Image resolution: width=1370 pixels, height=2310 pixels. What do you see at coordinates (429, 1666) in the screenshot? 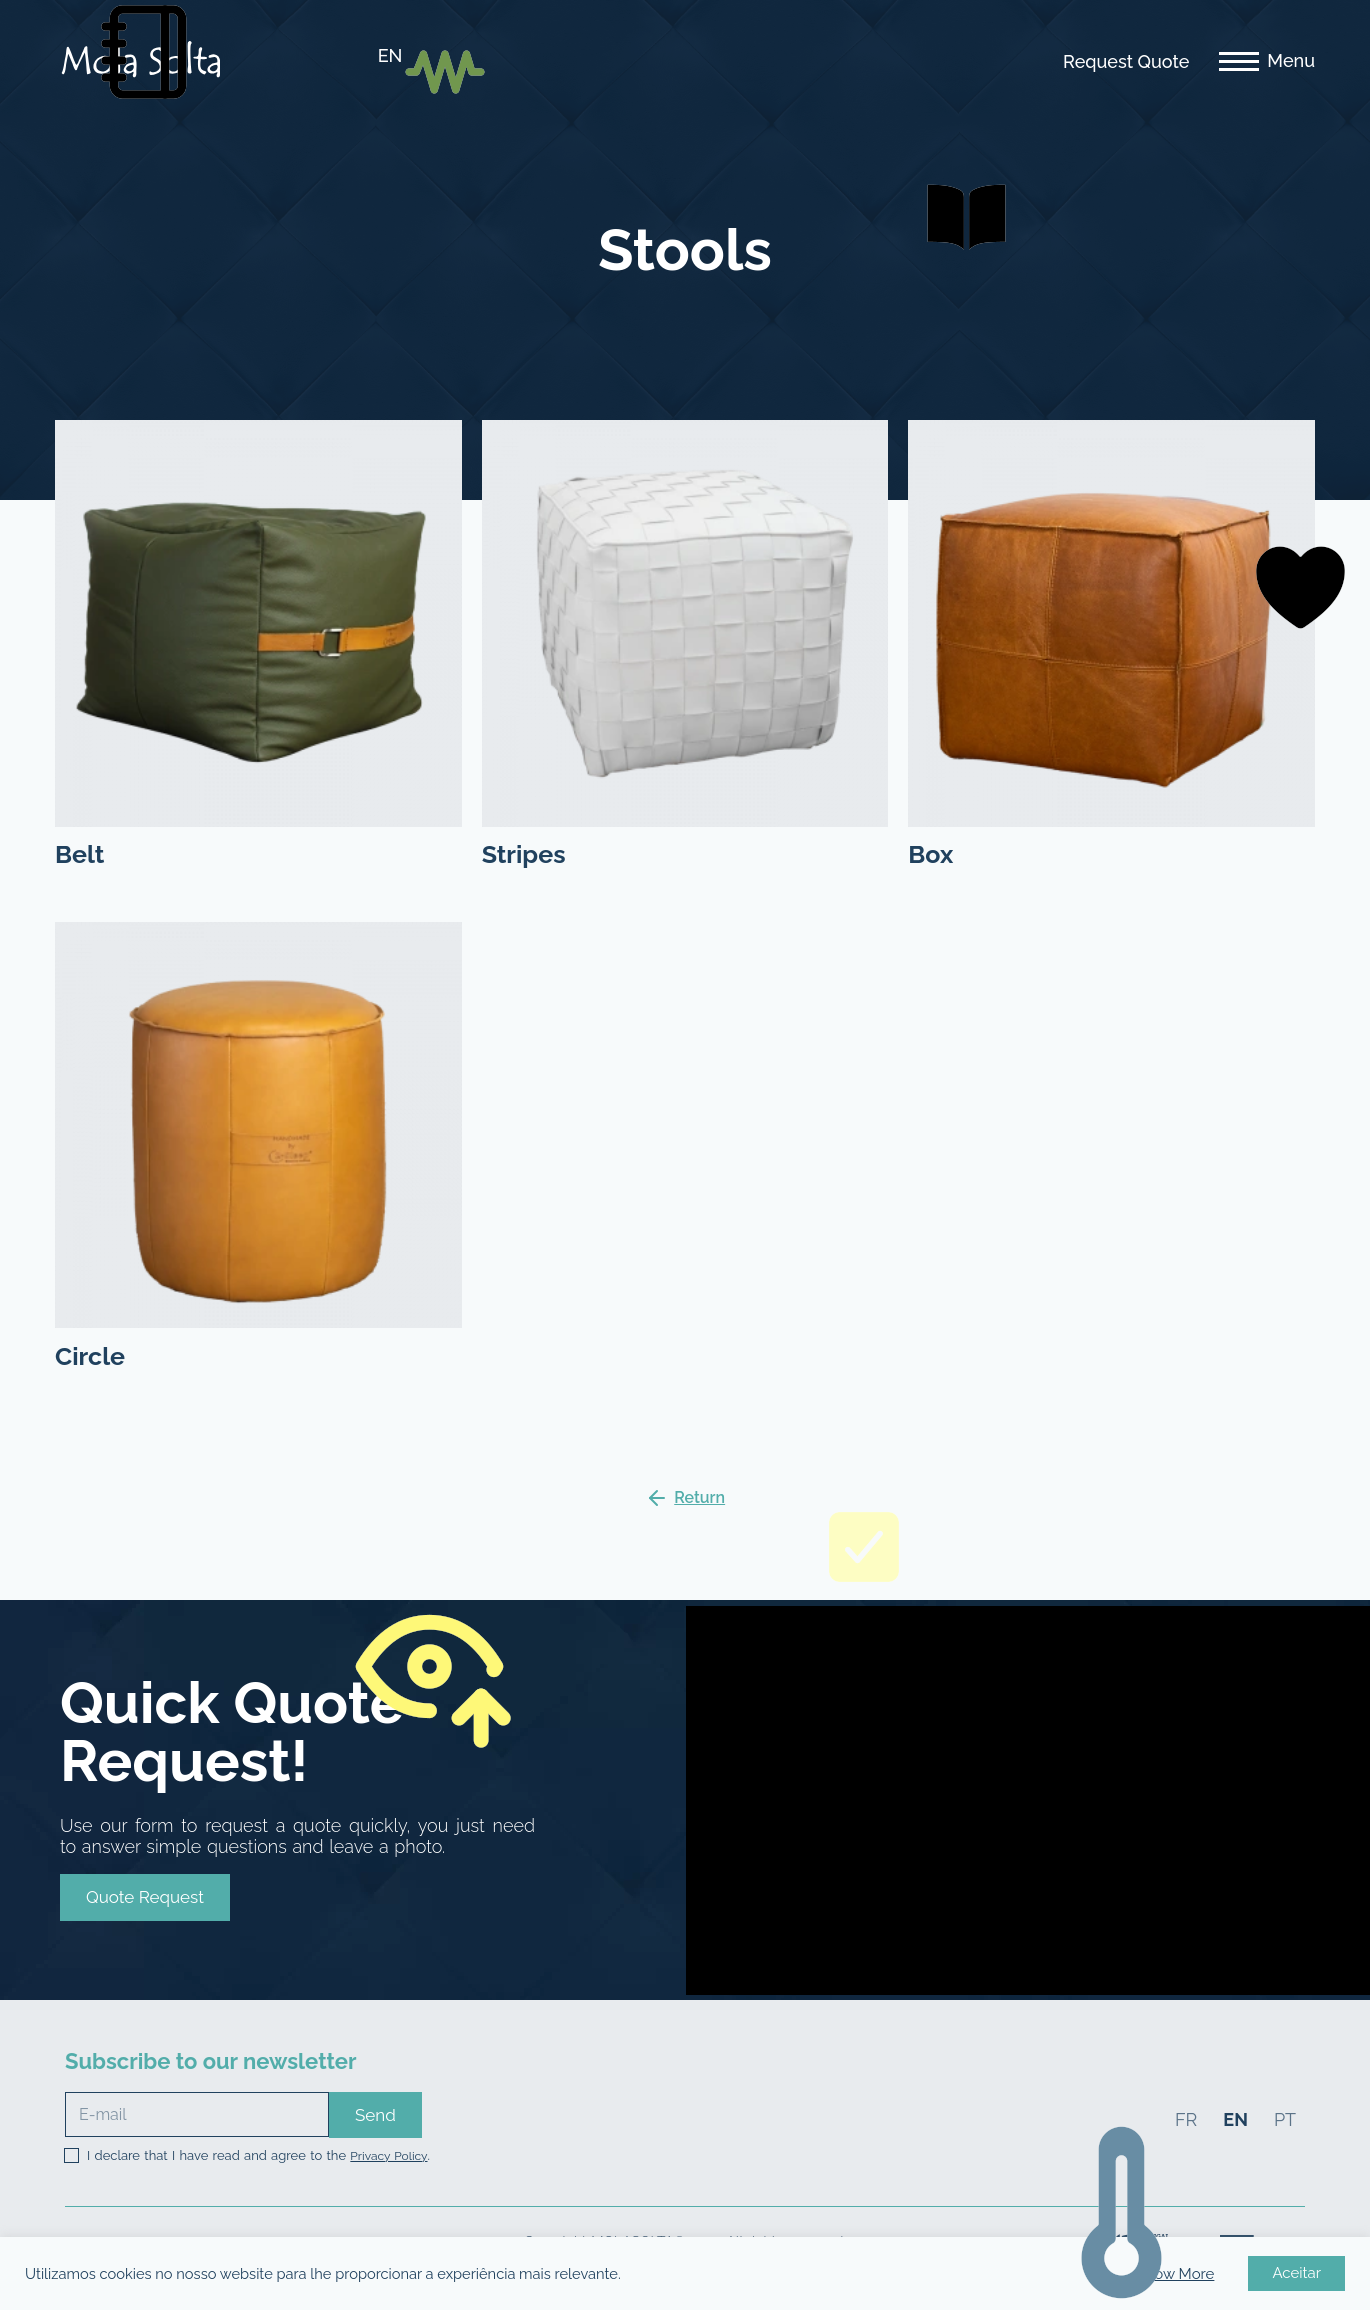
I see `increase visibility or show more details` at bounding box center [429, 1666].